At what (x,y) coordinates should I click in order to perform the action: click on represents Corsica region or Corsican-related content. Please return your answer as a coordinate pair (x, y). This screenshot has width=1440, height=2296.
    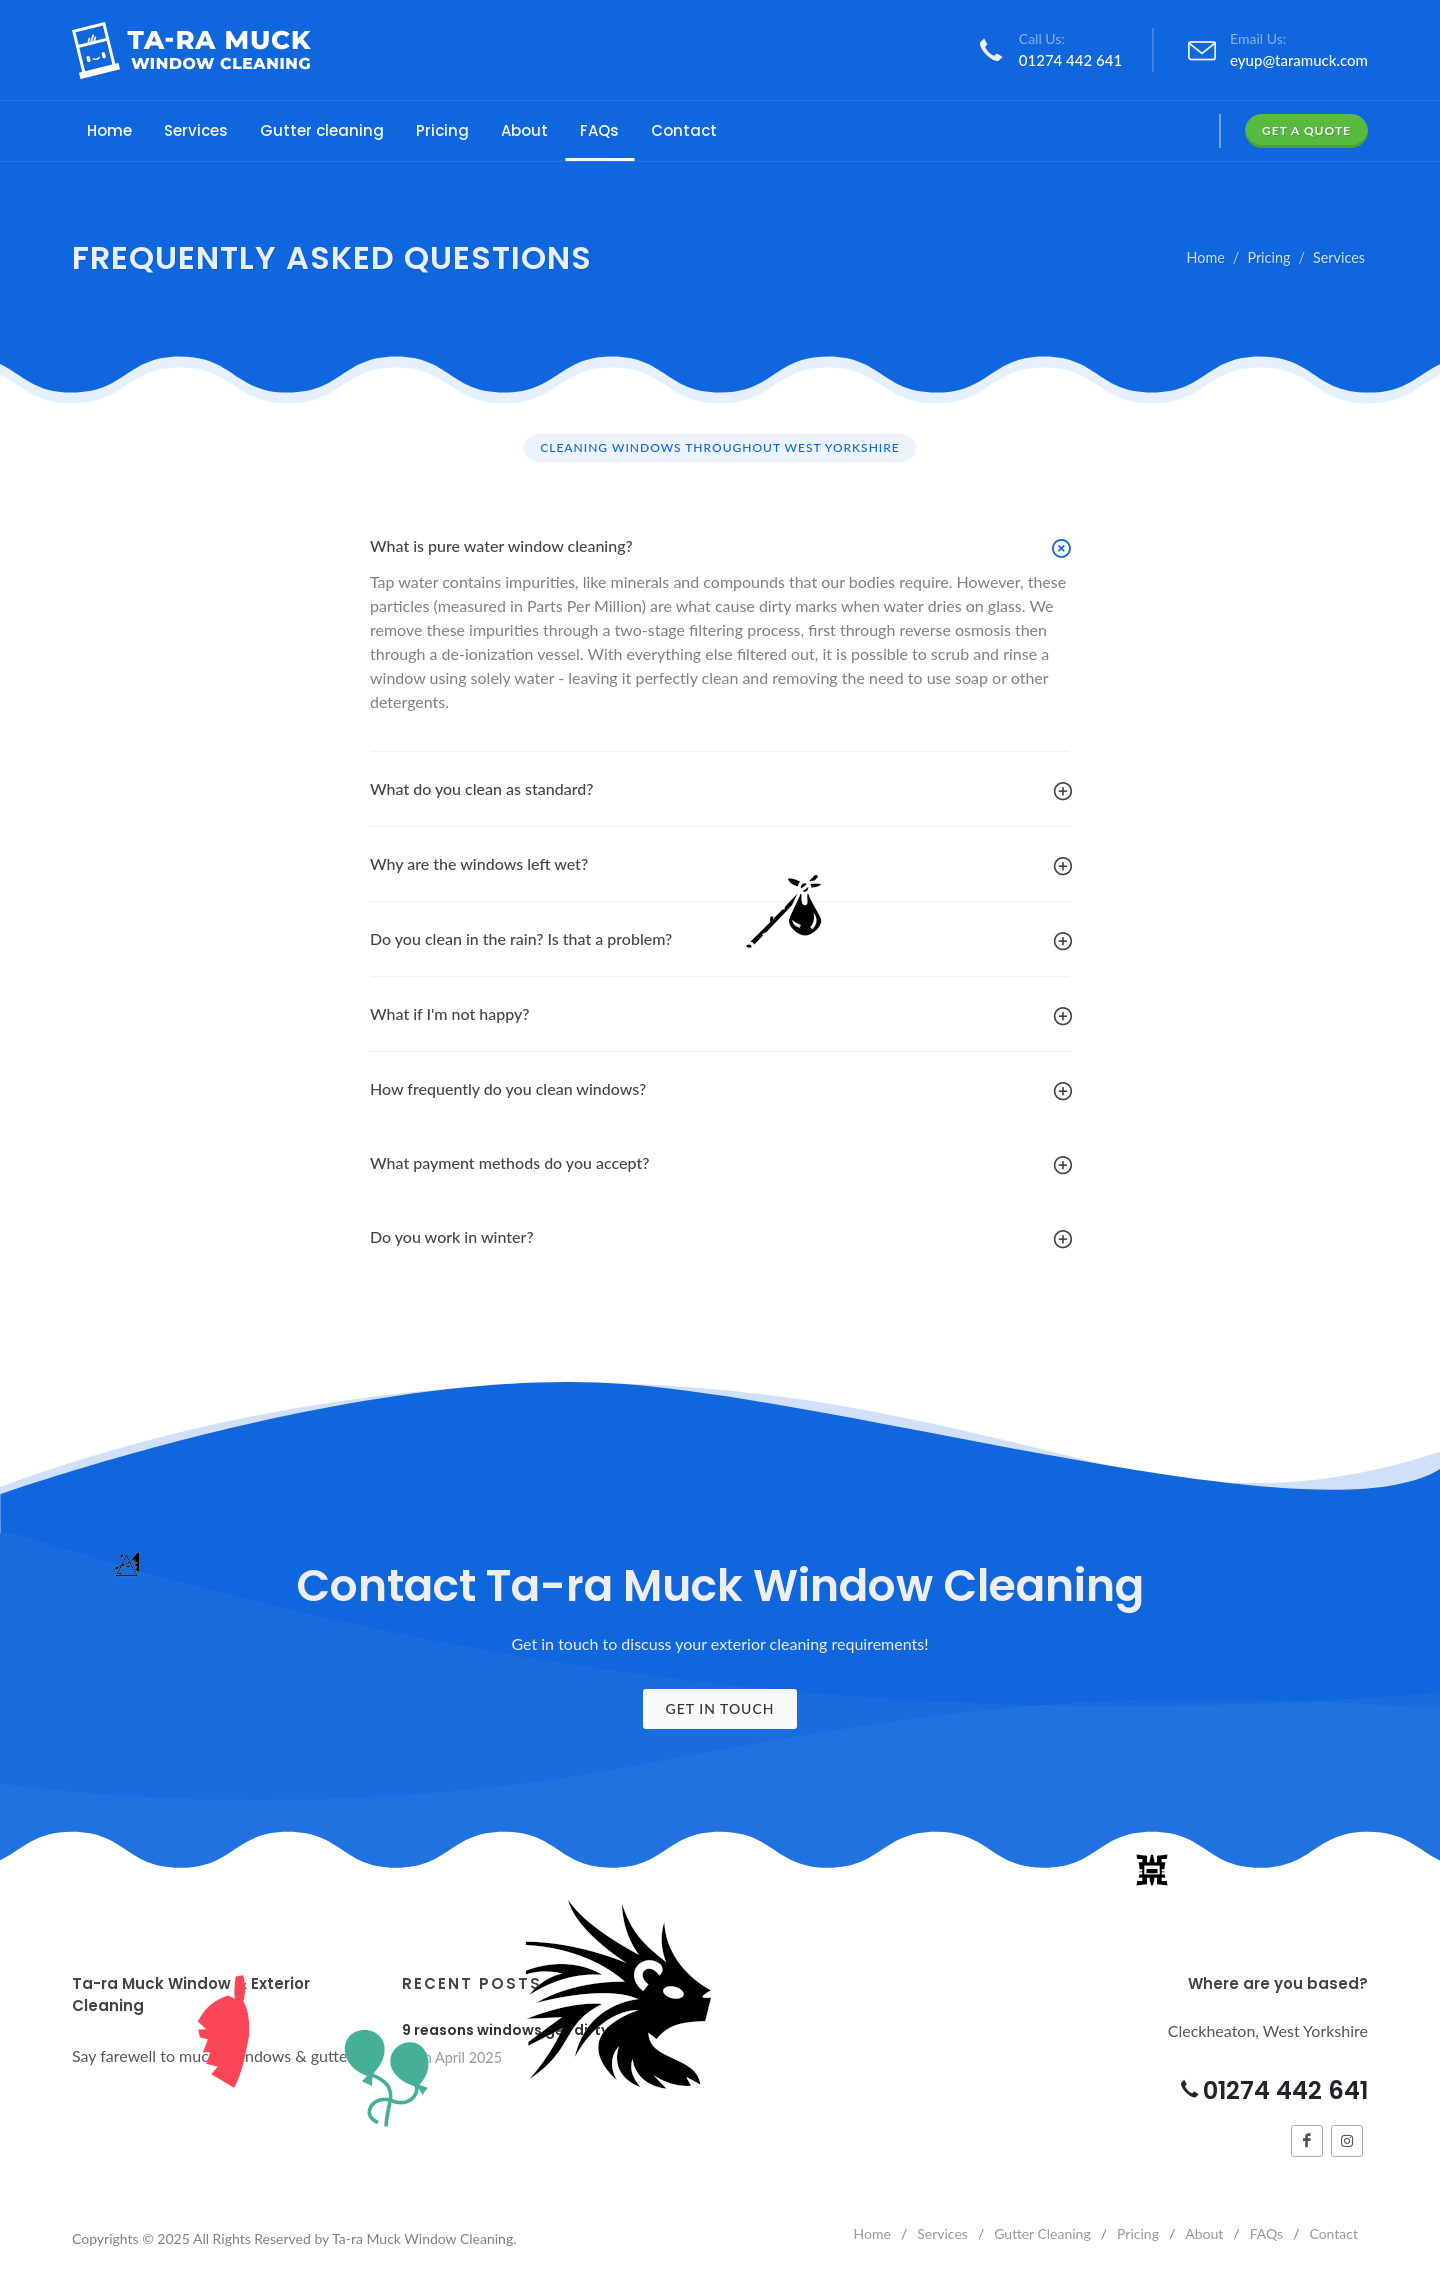
    Looking at the image, I should click on (223, 2031).